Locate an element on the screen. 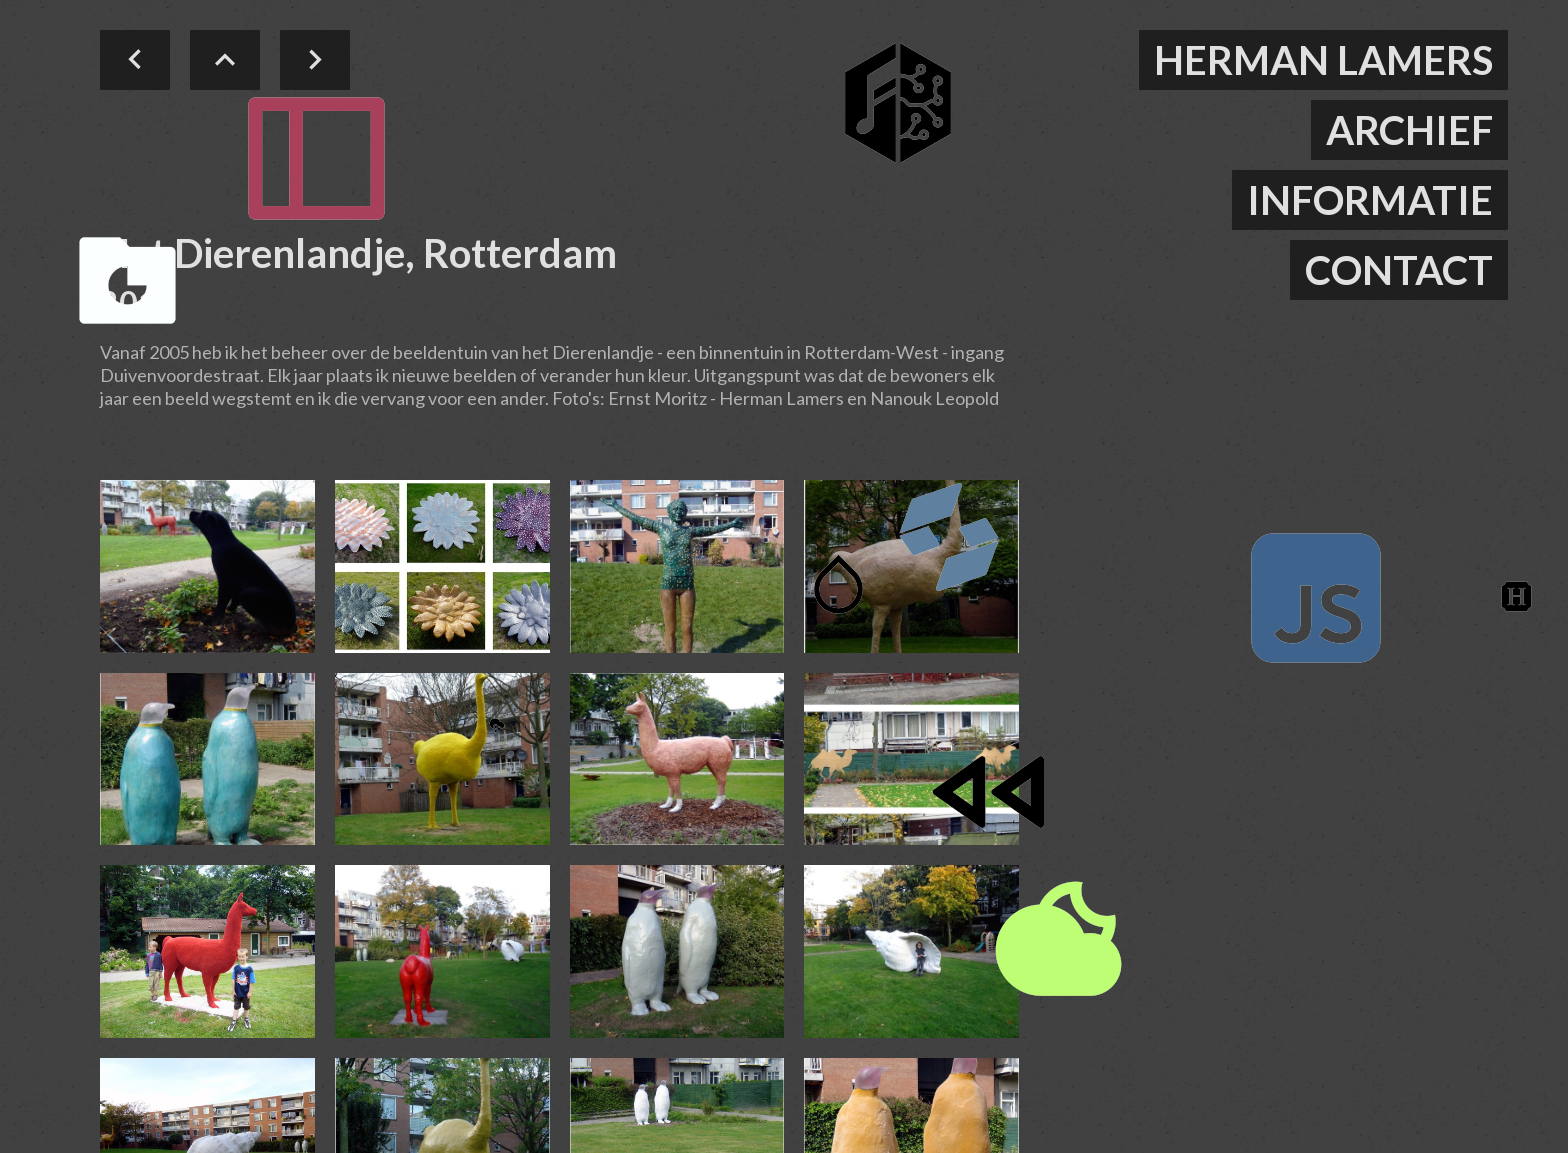 This screenshot has height=1153, width=1568. adjust color or opacity settings is located at coordinates (838, 586).